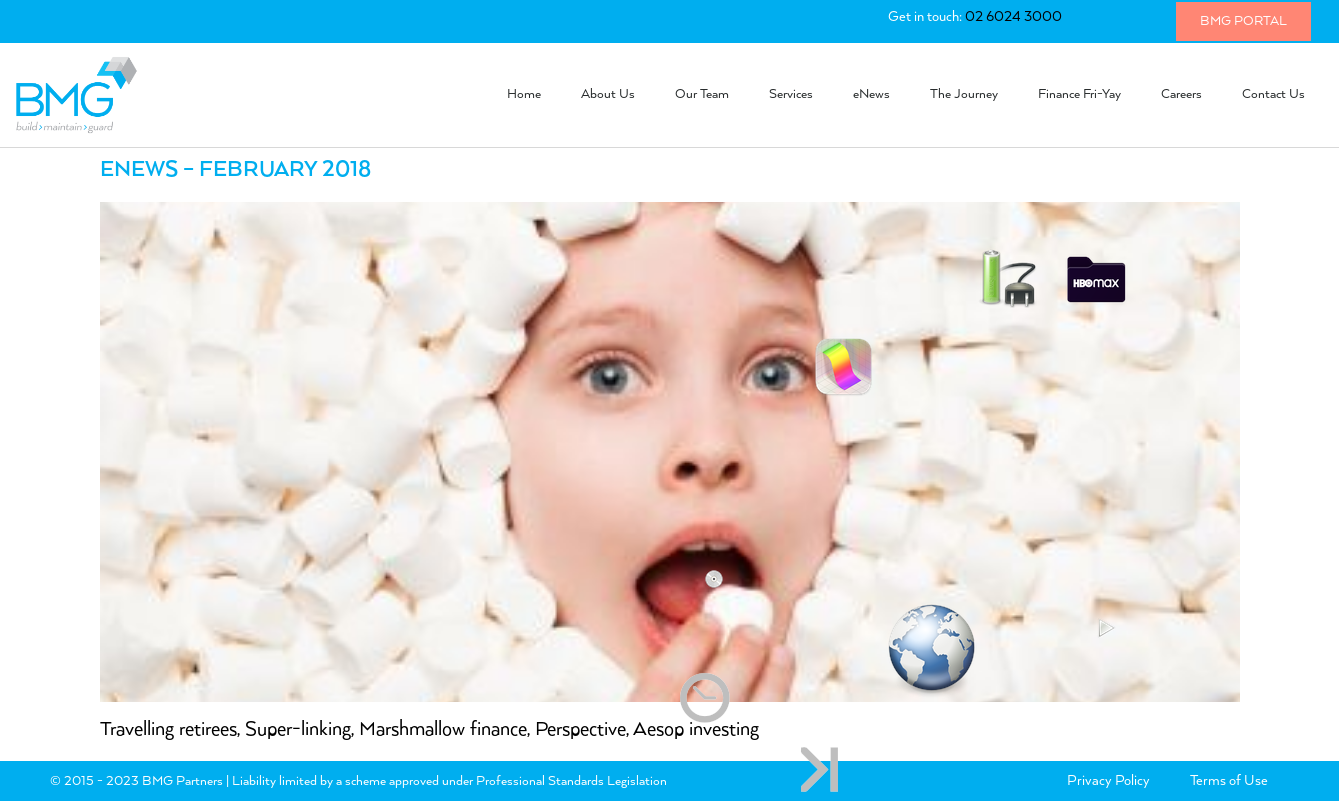 The height and width of the screenshot is (801, 1339). What do you see at coordinates (1106, 628) in the screenshot?
I see `start media playback` at bounding box center [1106, 628].